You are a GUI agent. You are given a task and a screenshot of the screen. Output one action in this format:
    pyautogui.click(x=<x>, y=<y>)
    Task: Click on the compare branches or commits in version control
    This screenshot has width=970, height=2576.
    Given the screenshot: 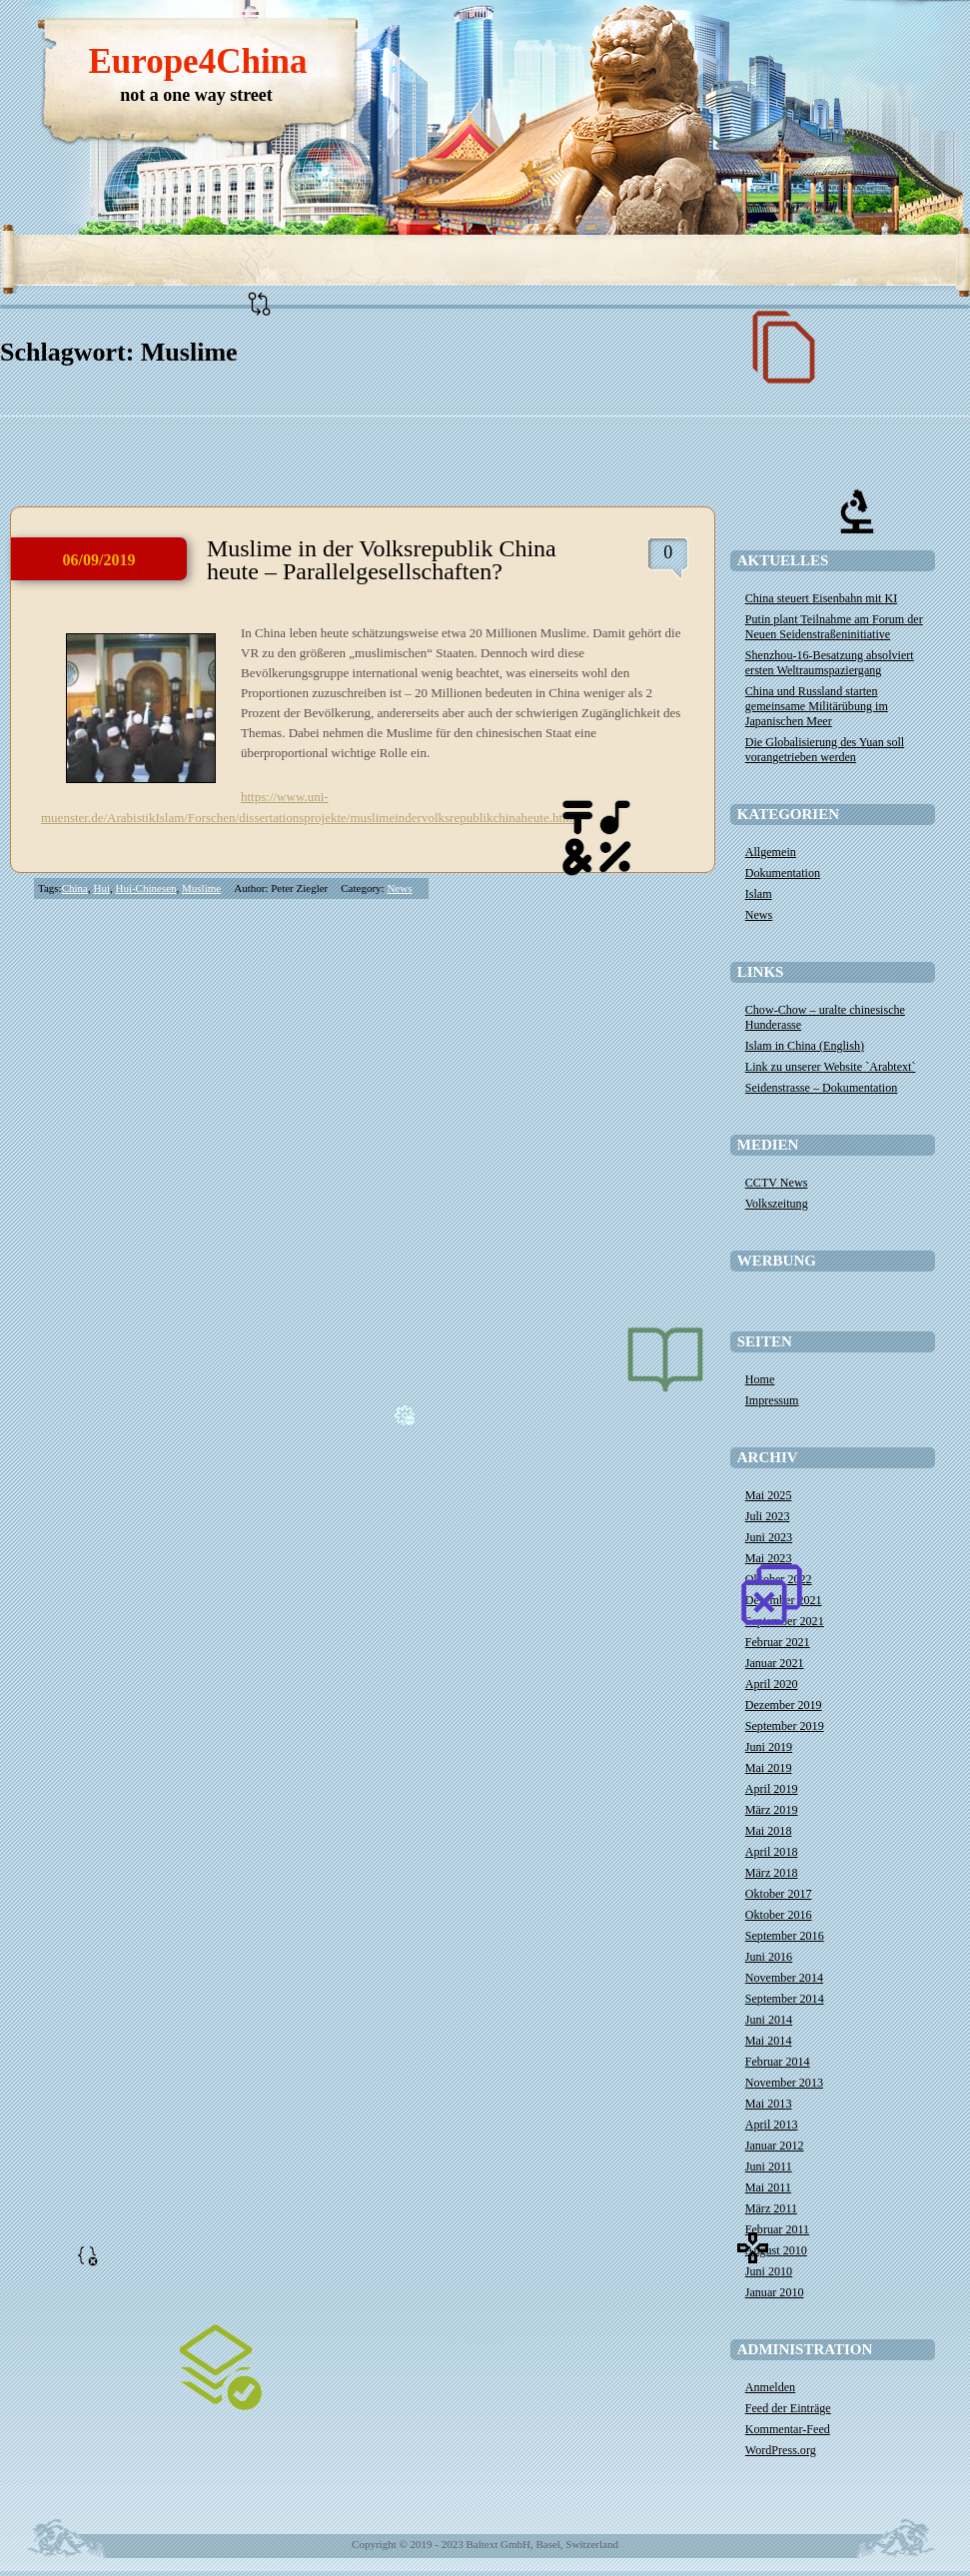 What is the action you would take?
    pyautogui.click(x=259, y=303)
    